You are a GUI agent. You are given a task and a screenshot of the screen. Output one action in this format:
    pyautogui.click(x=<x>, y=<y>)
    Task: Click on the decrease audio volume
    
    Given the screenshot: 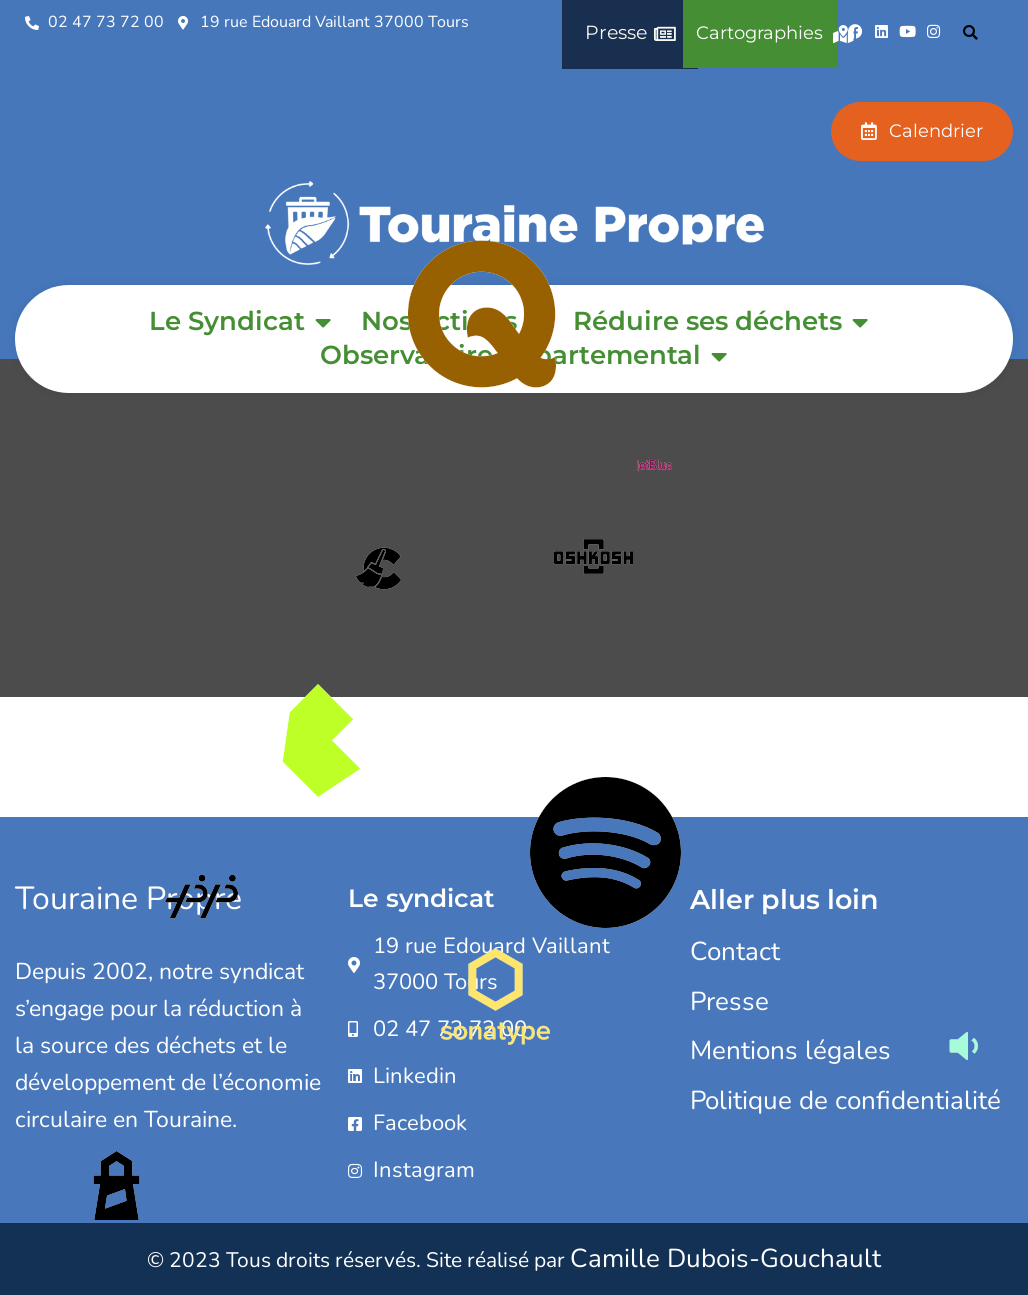 What is the action you would take?
    pyautogui.click(x=963, y=1046)
    